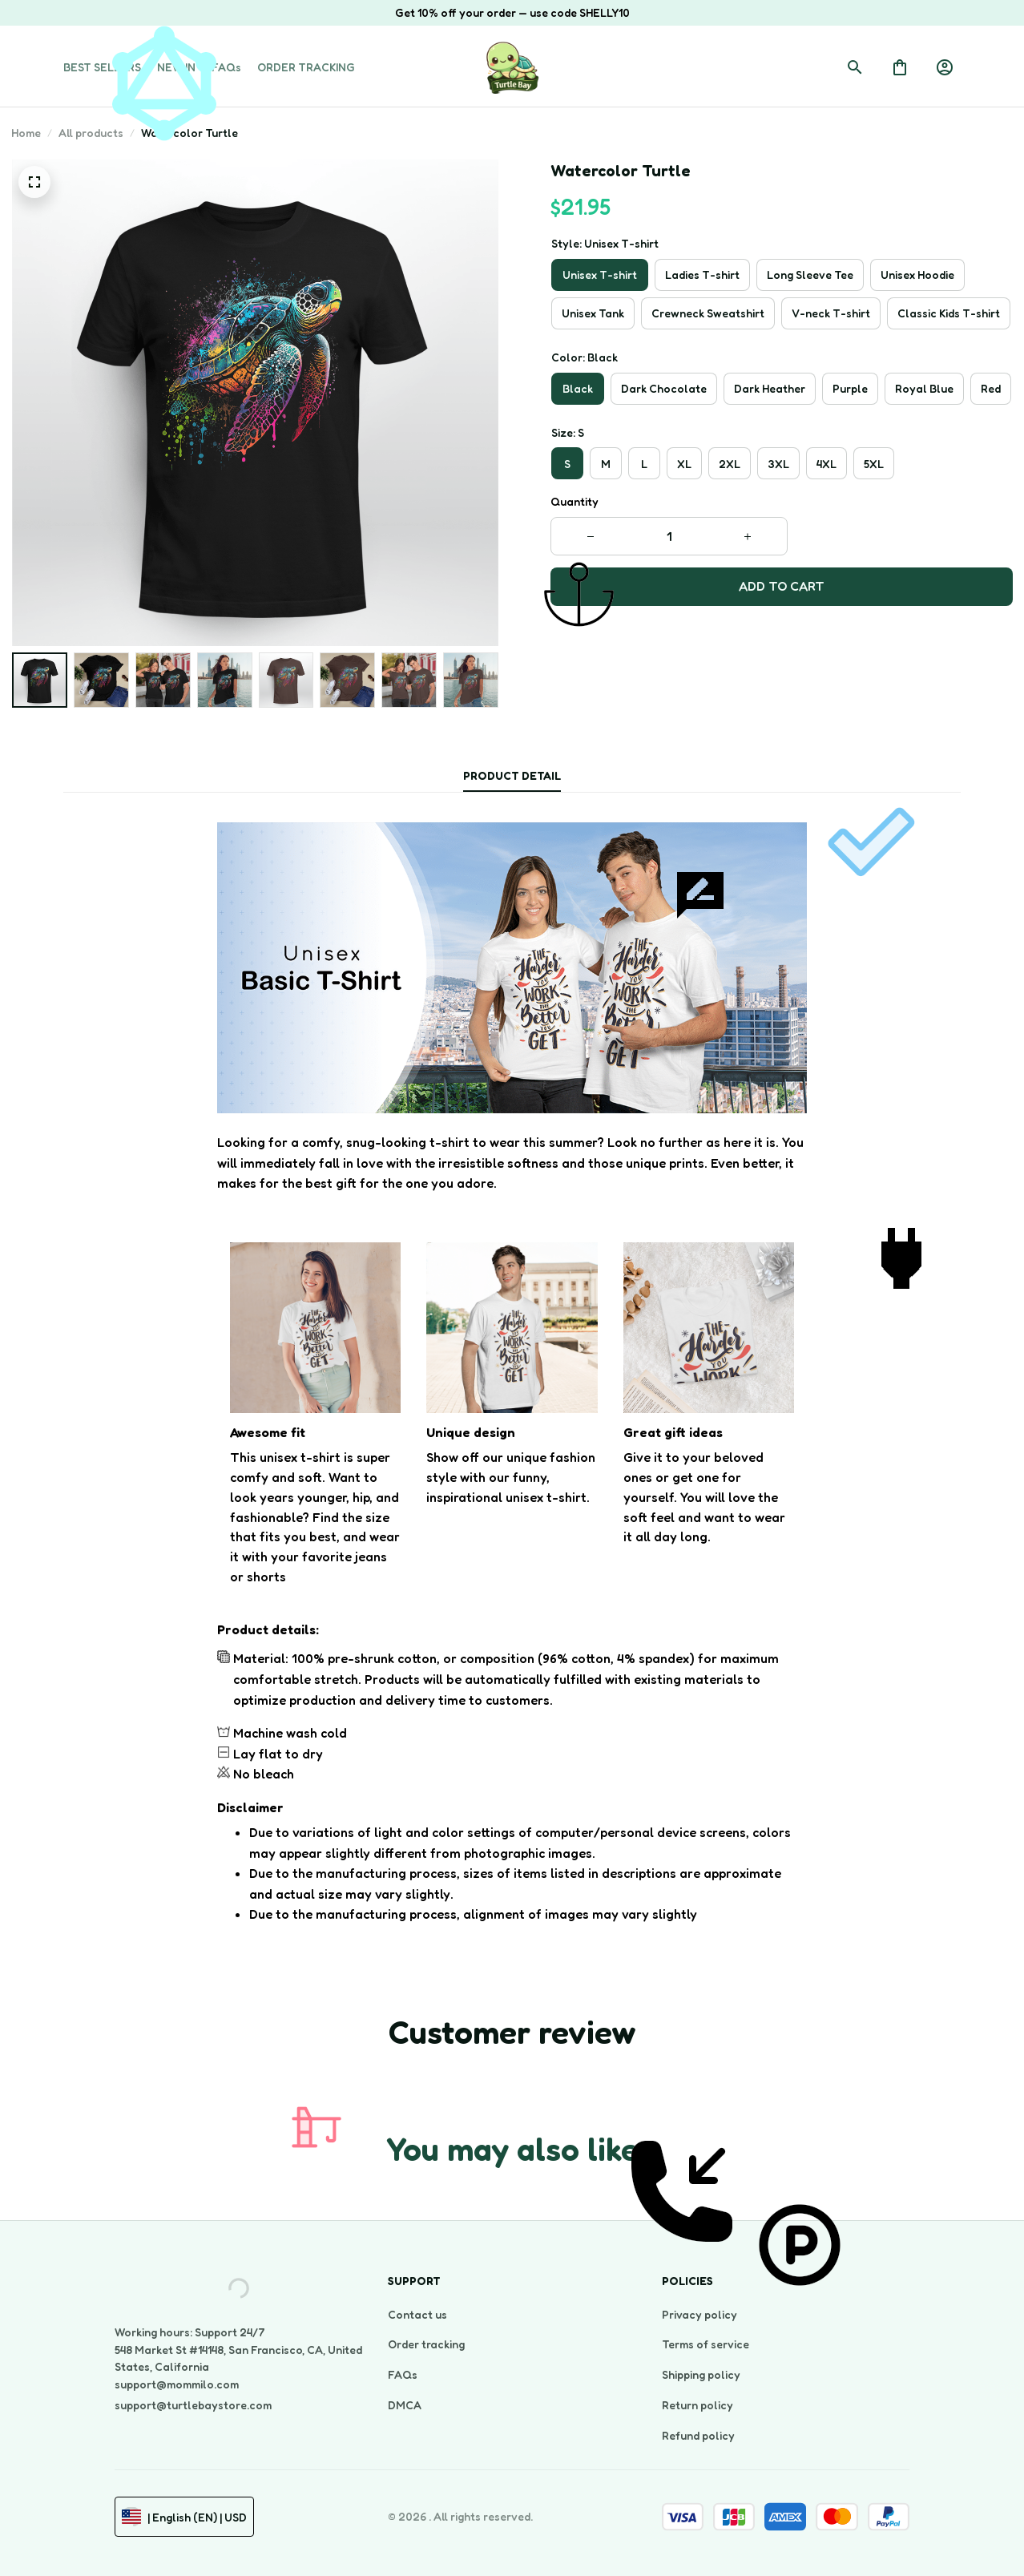 Image resolution: width=1024 pixels, height=2576 pixels. Describe the element at coordinates (869, 840) in the screenshot. I see `confirm or submit an action` at that location.